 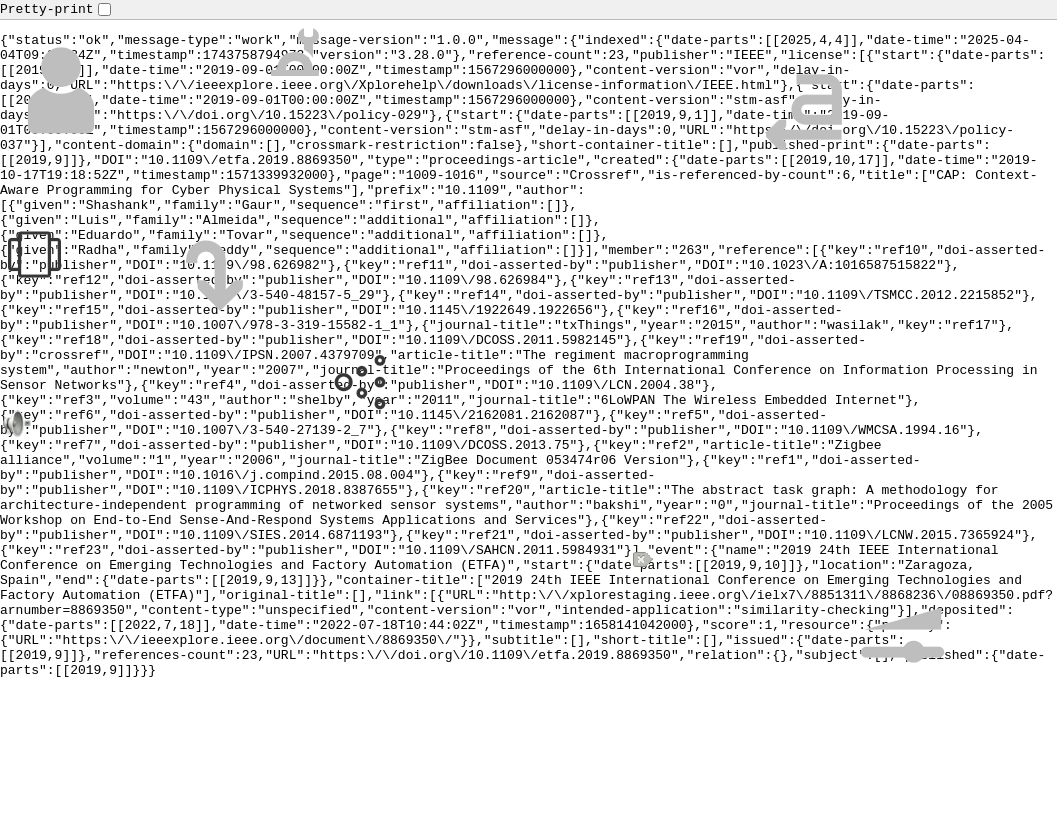 I want to click on clear text or input field, so click(x=644, y=559).